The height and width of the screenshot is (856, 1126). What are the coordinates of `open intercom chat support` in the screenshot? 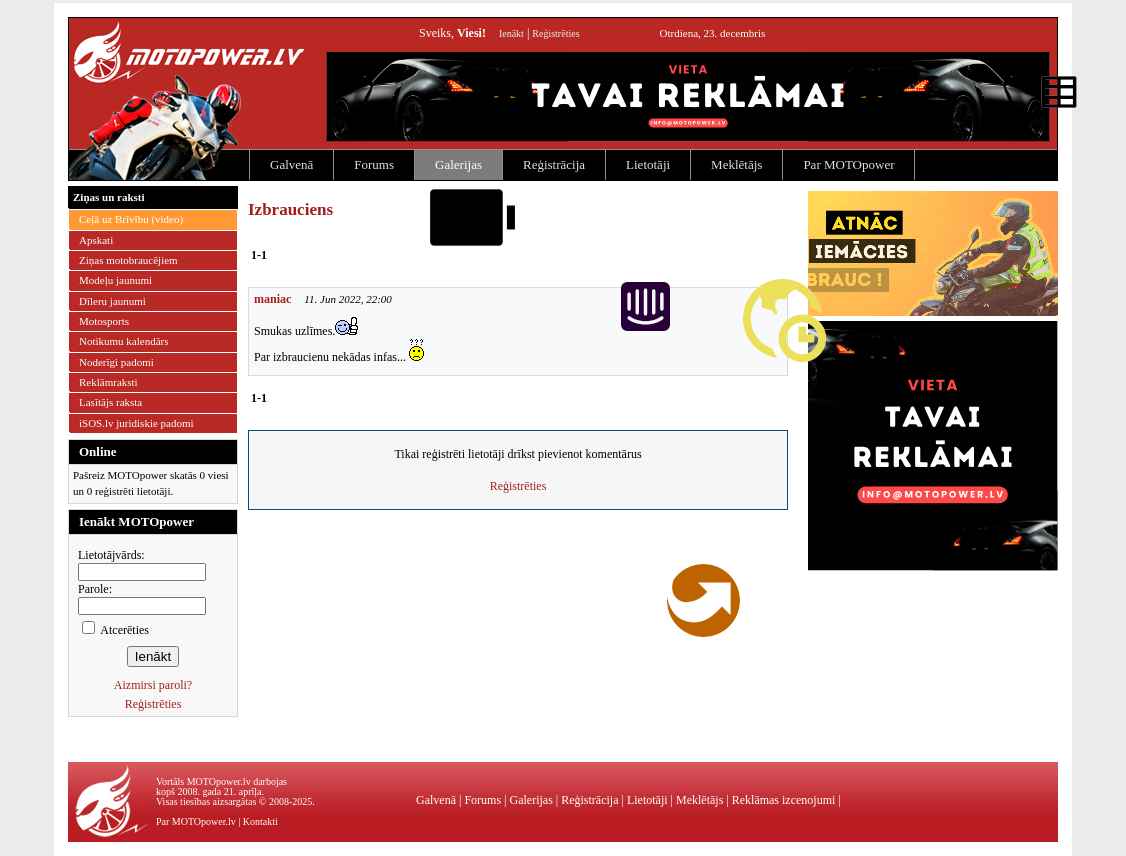 It's located at (645, 306).